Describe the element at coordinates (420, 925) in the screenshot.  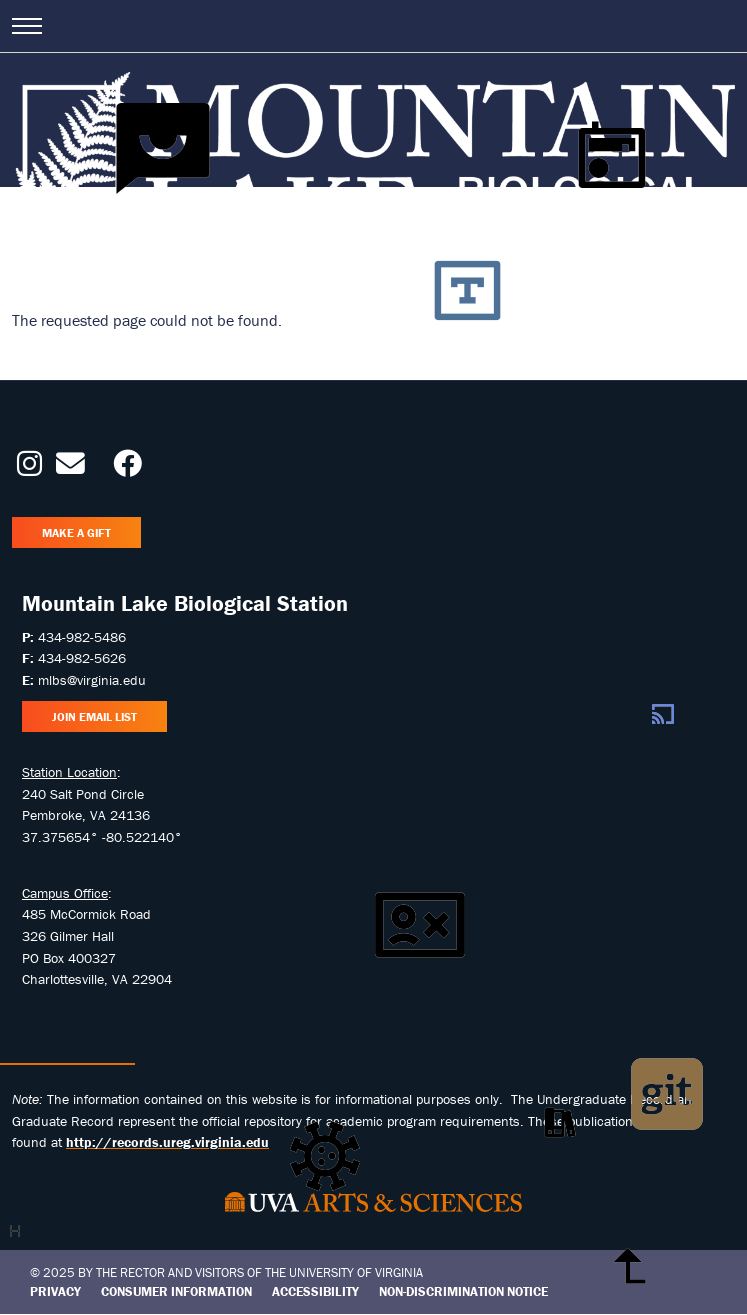
I see `expired pass or credential` at that location.